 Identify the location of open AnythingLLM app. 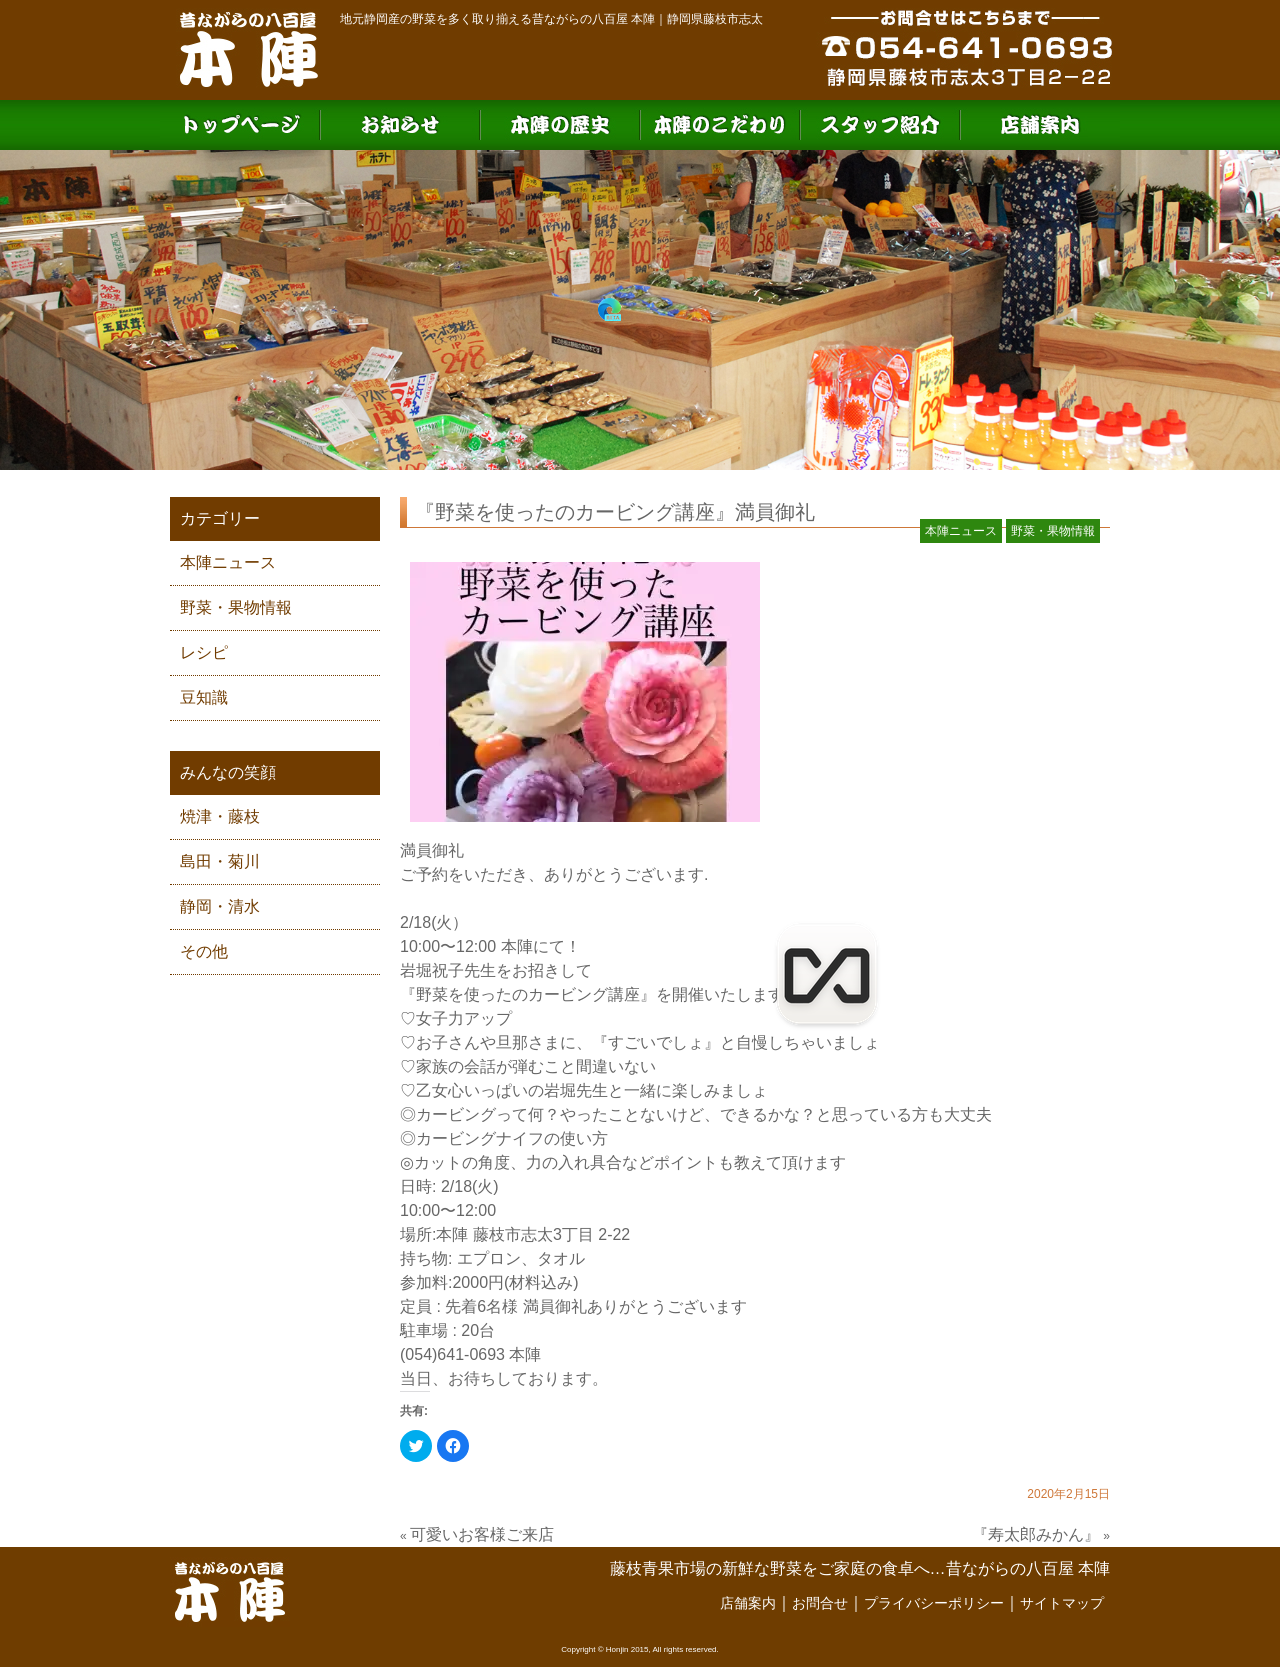
(827, 974).